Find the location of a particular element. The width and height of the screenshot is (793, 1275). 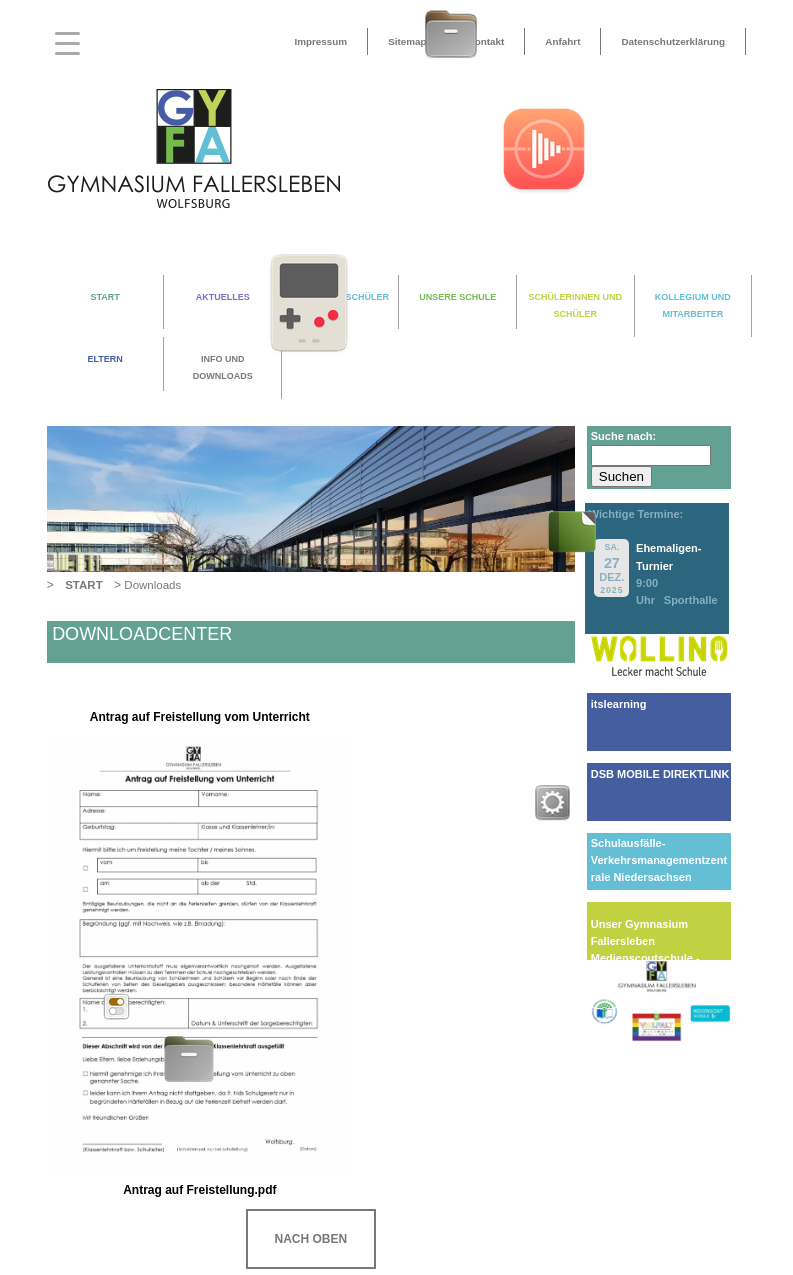

open gnome tweaks settings is located at coordinates (116, 1006).